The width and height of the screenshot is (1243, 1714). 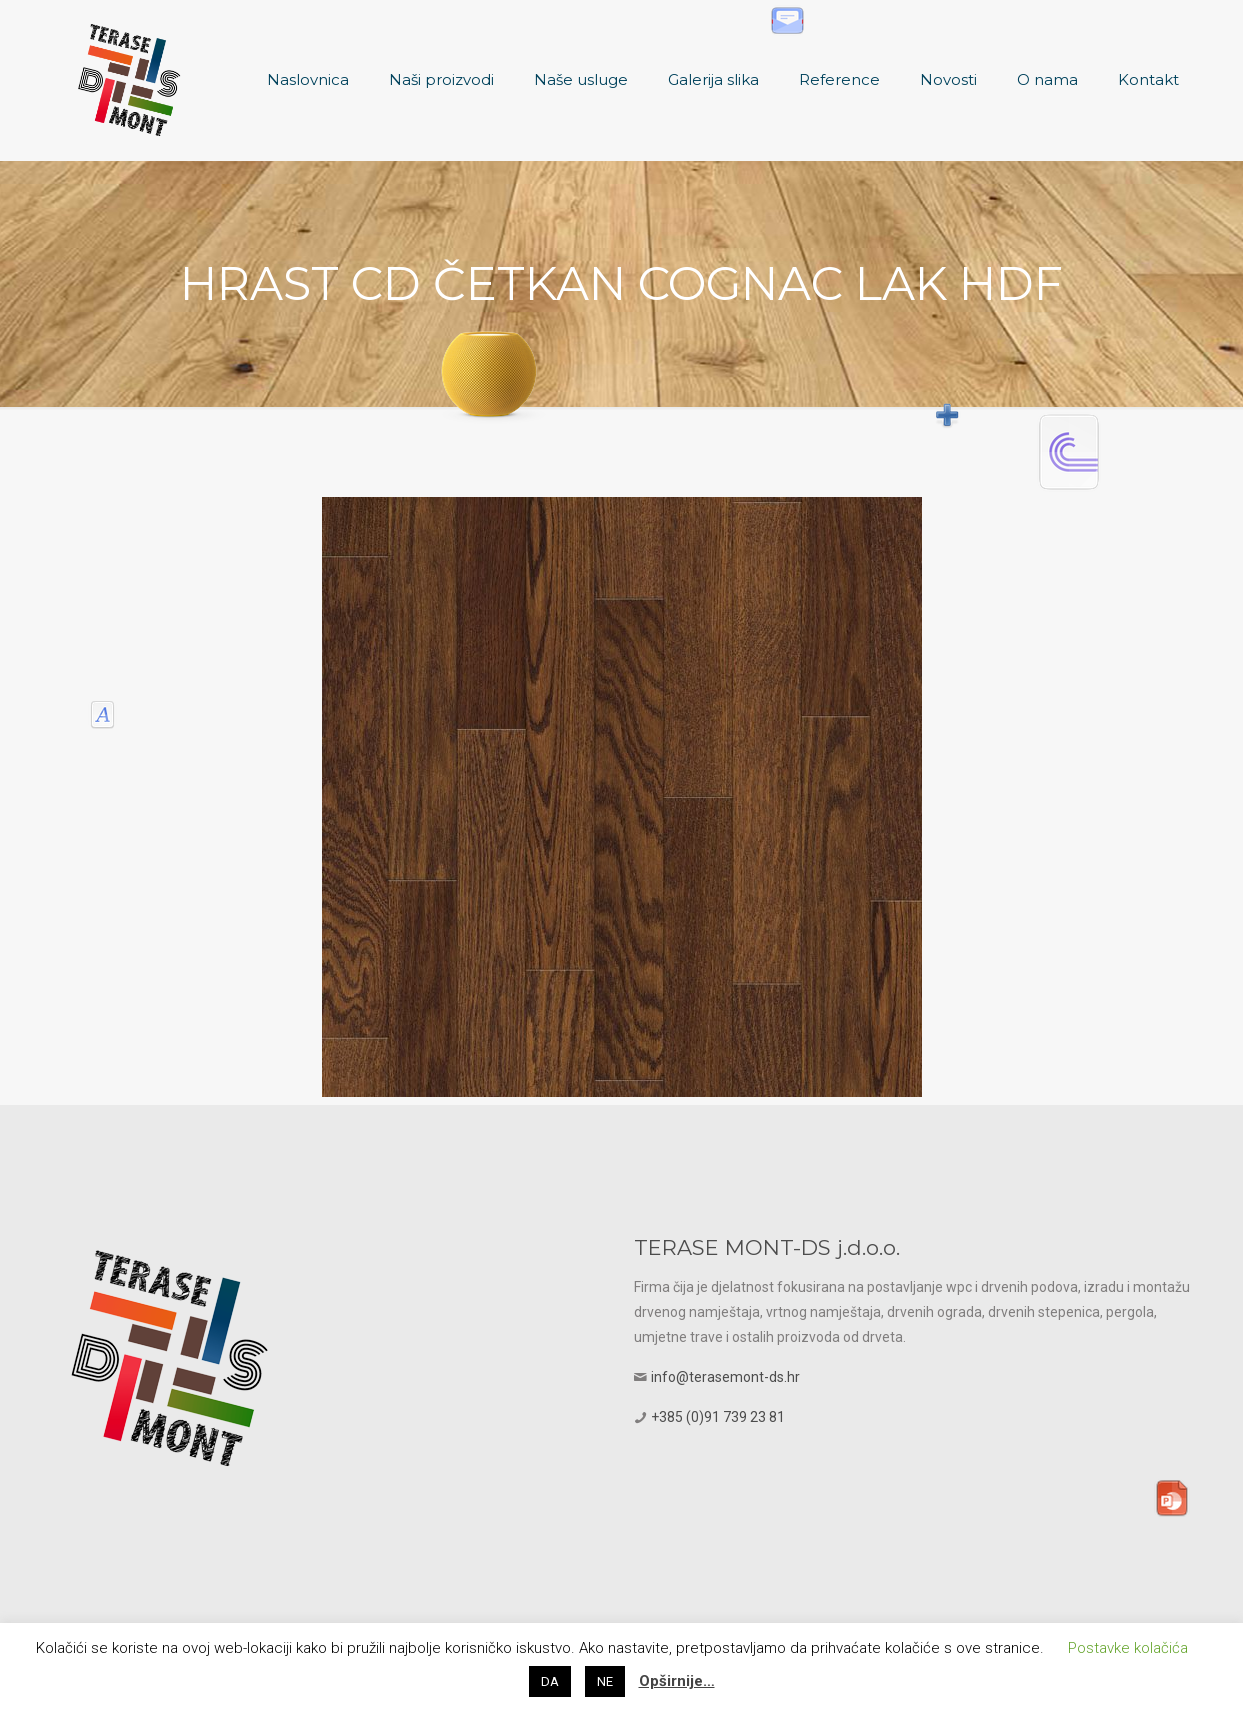 I want to click on add a new item to a list, so click(x=946, y=415).